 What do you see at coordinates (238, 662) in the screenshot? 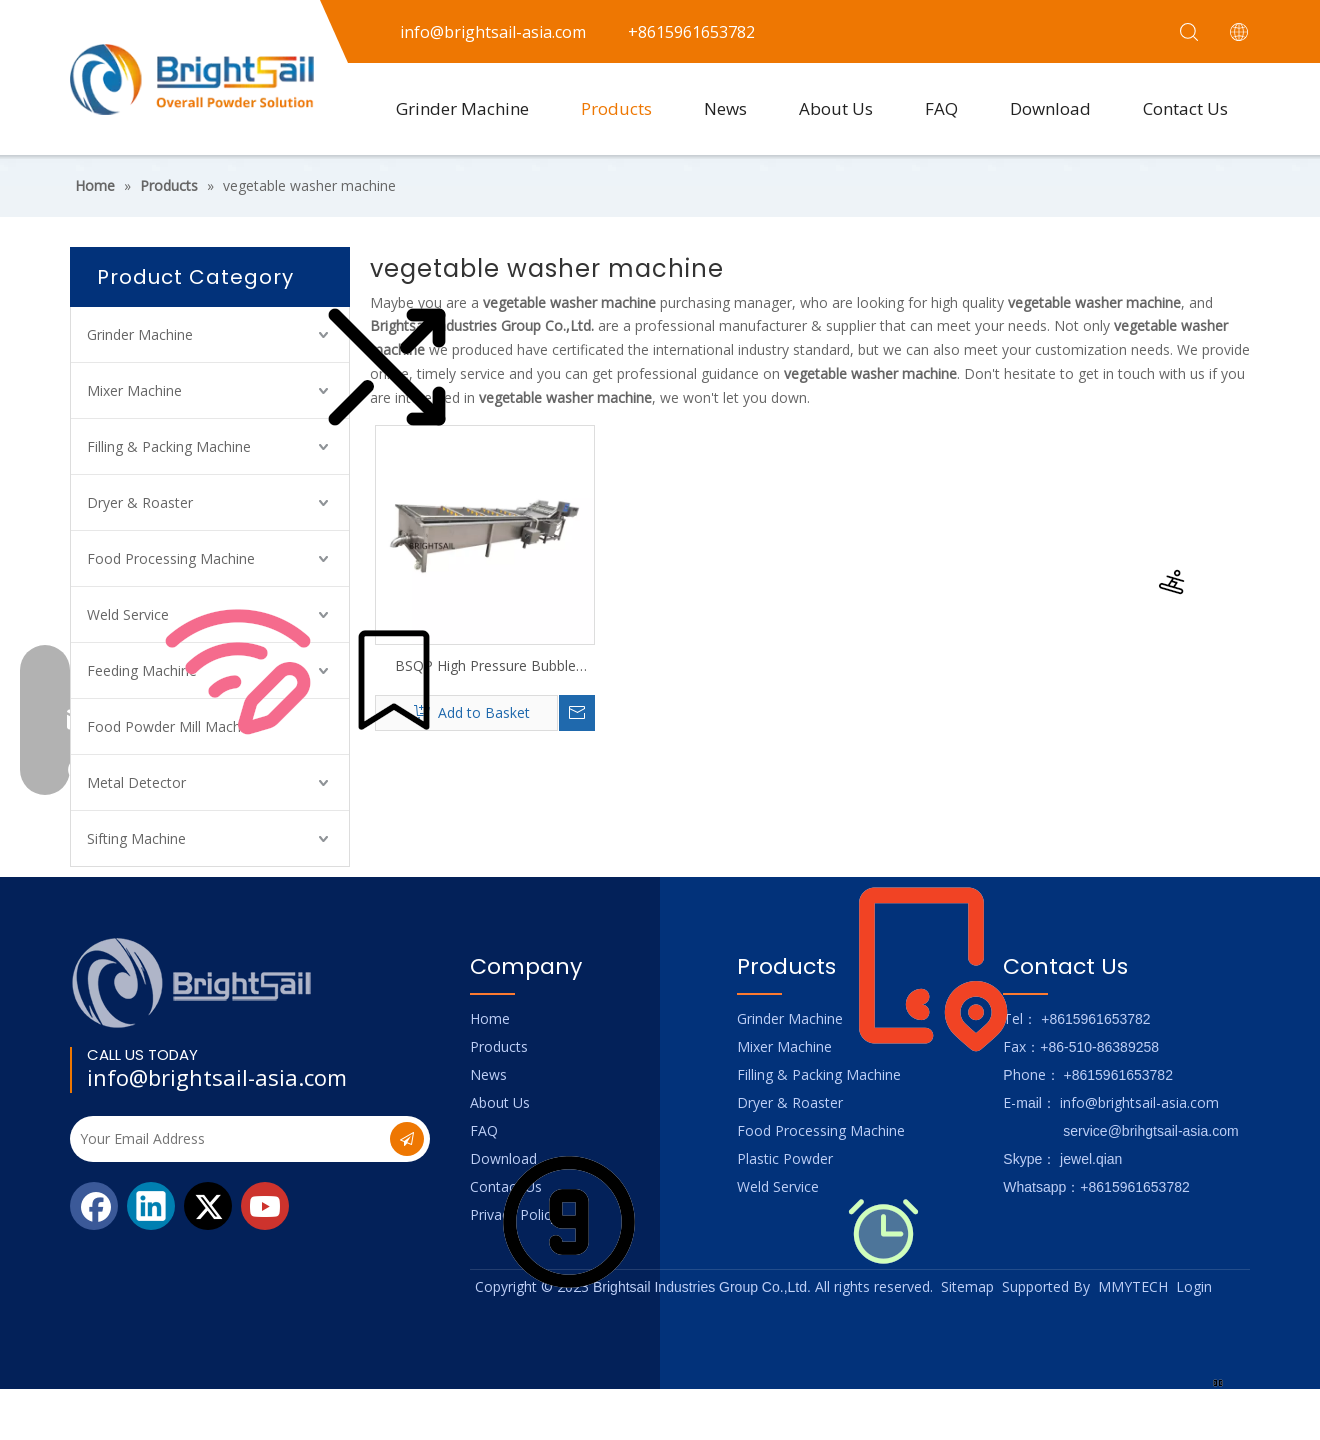
I see `edit or rename wifi network settings` at bounding box center [238, 662].